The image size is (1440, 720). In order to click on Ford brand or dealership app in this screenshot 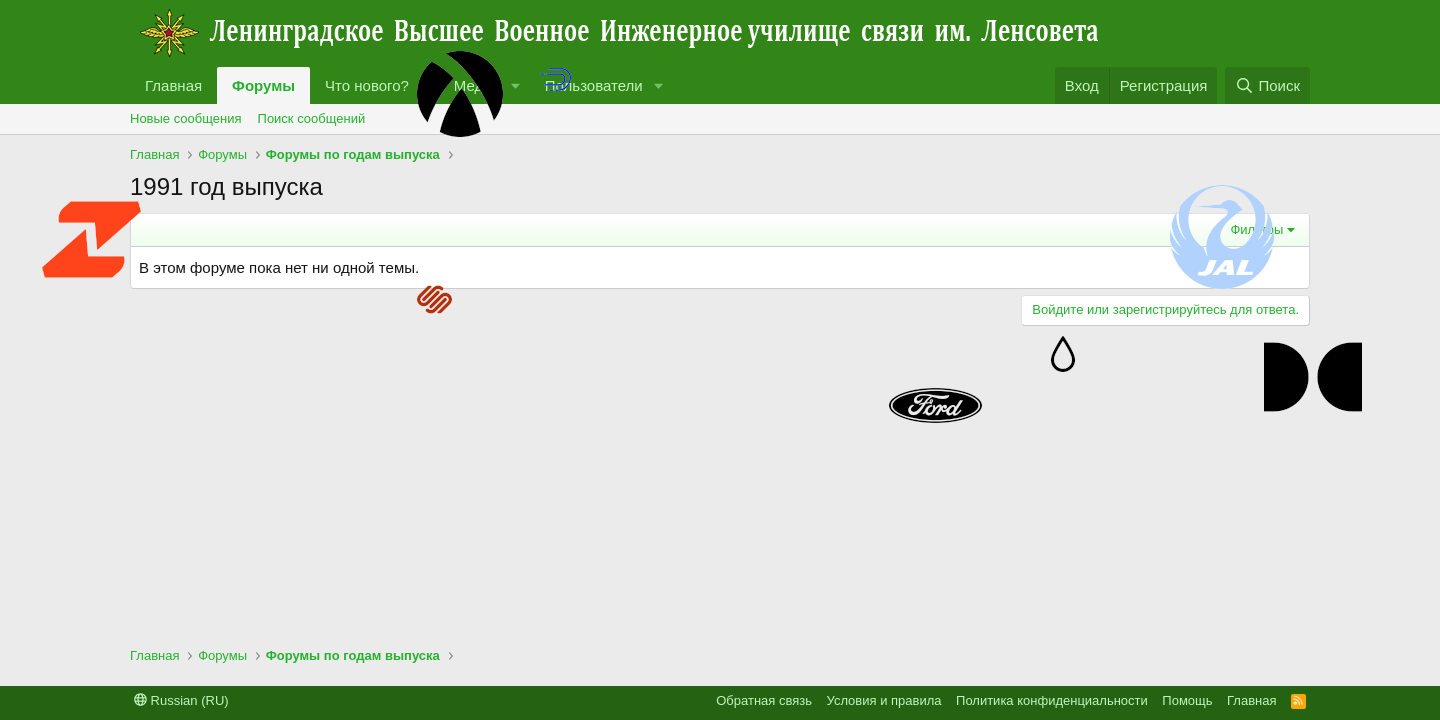, I will do `click(935, 405)`.